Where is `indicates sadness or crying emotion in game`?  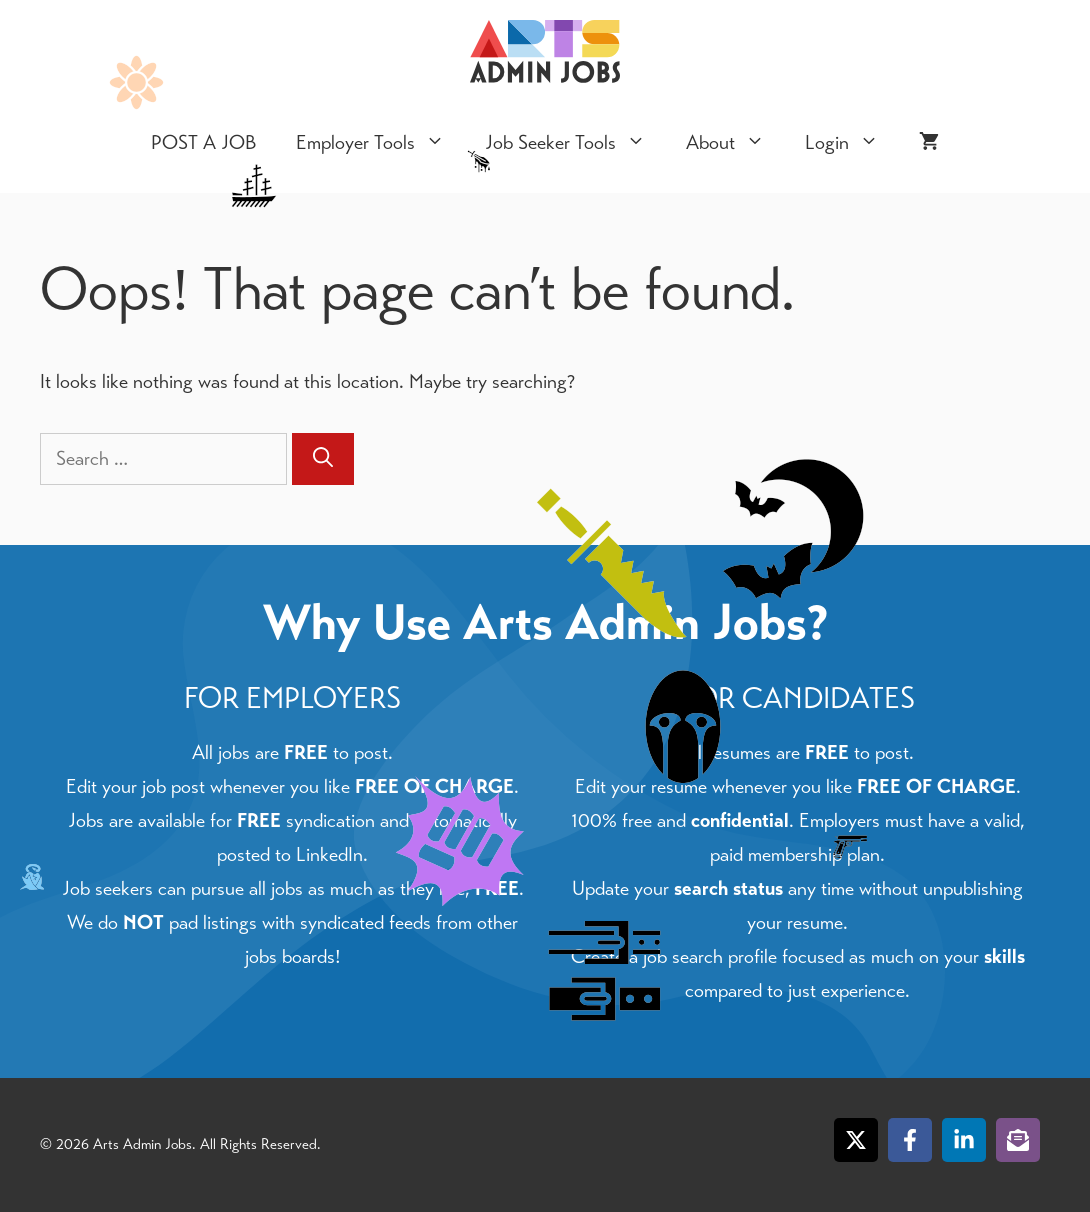
indicates sadness or crying emotion in game is located at coordinates (683, 727).